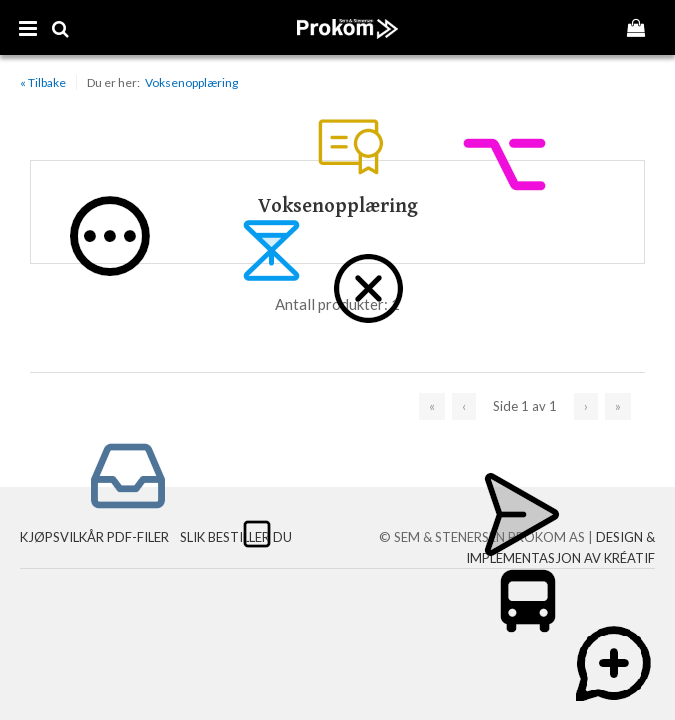  I want to click on send message, so click(517, 514).